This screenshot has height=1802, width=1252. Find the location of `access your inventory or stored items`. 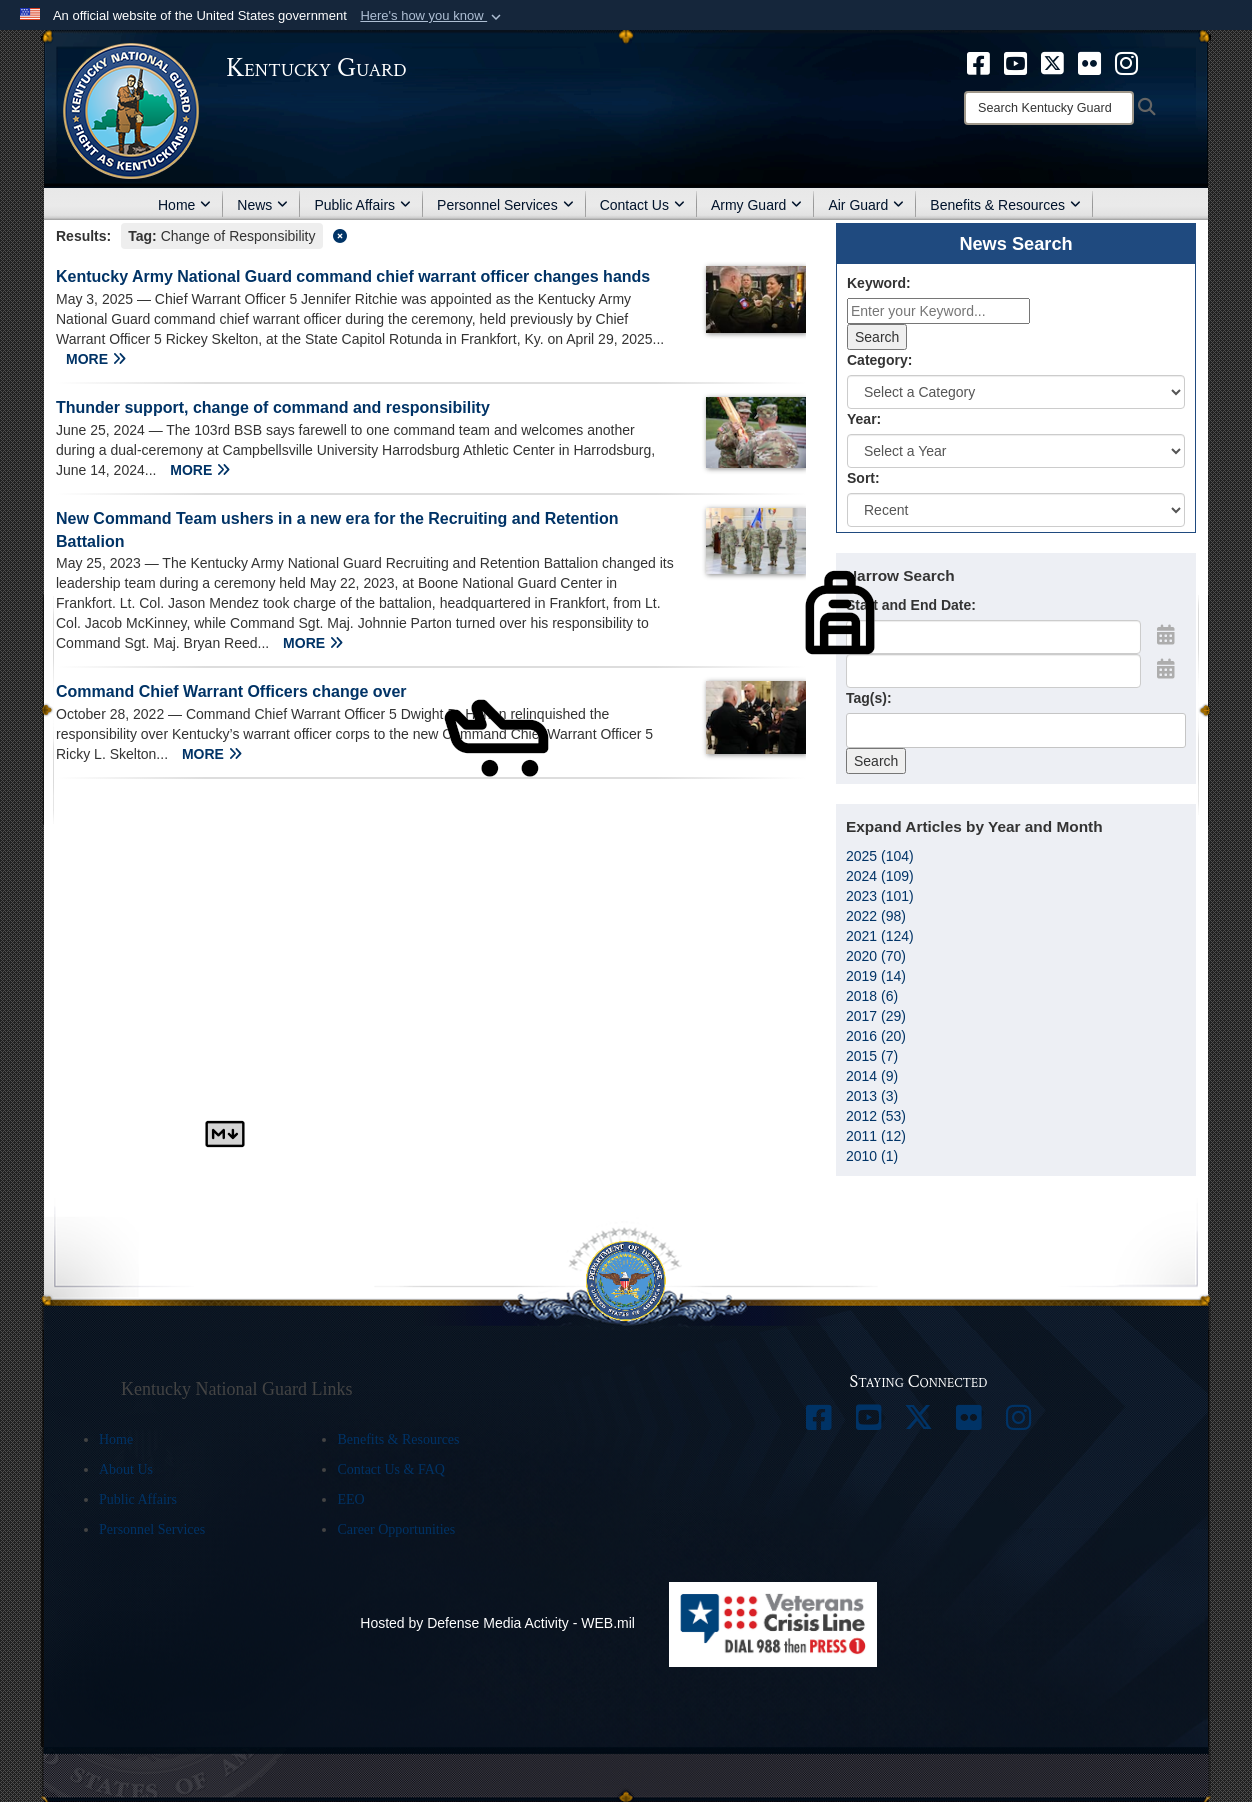

access your inventory or stored items is located at coordinates (840, 614).